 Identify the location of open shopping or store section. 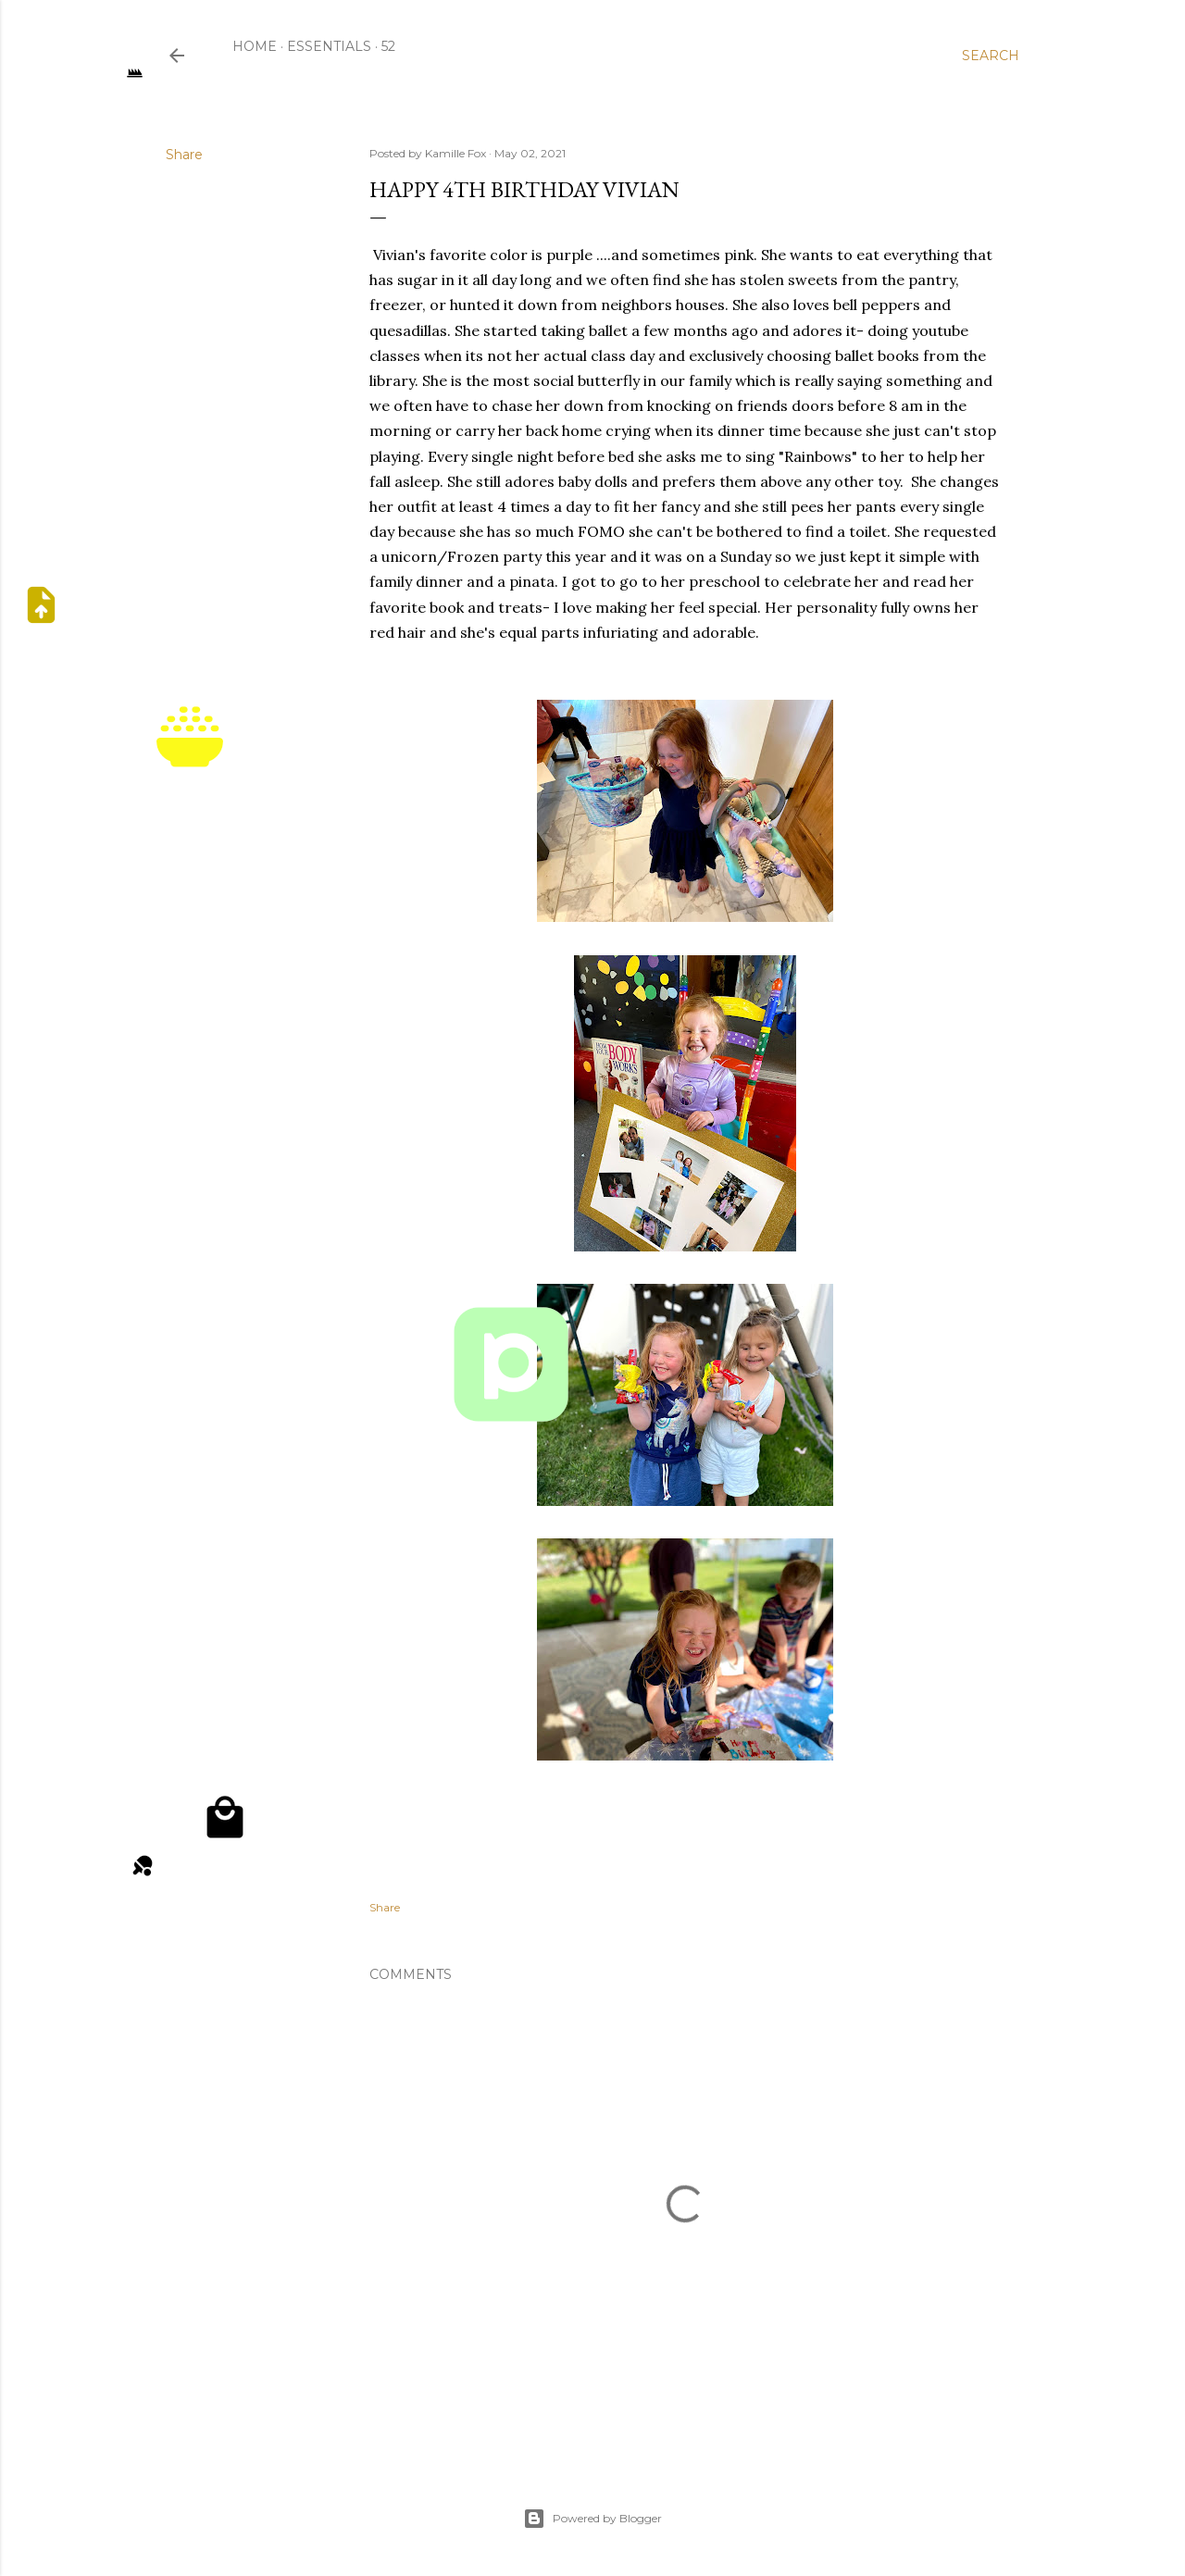
(225, 1818).